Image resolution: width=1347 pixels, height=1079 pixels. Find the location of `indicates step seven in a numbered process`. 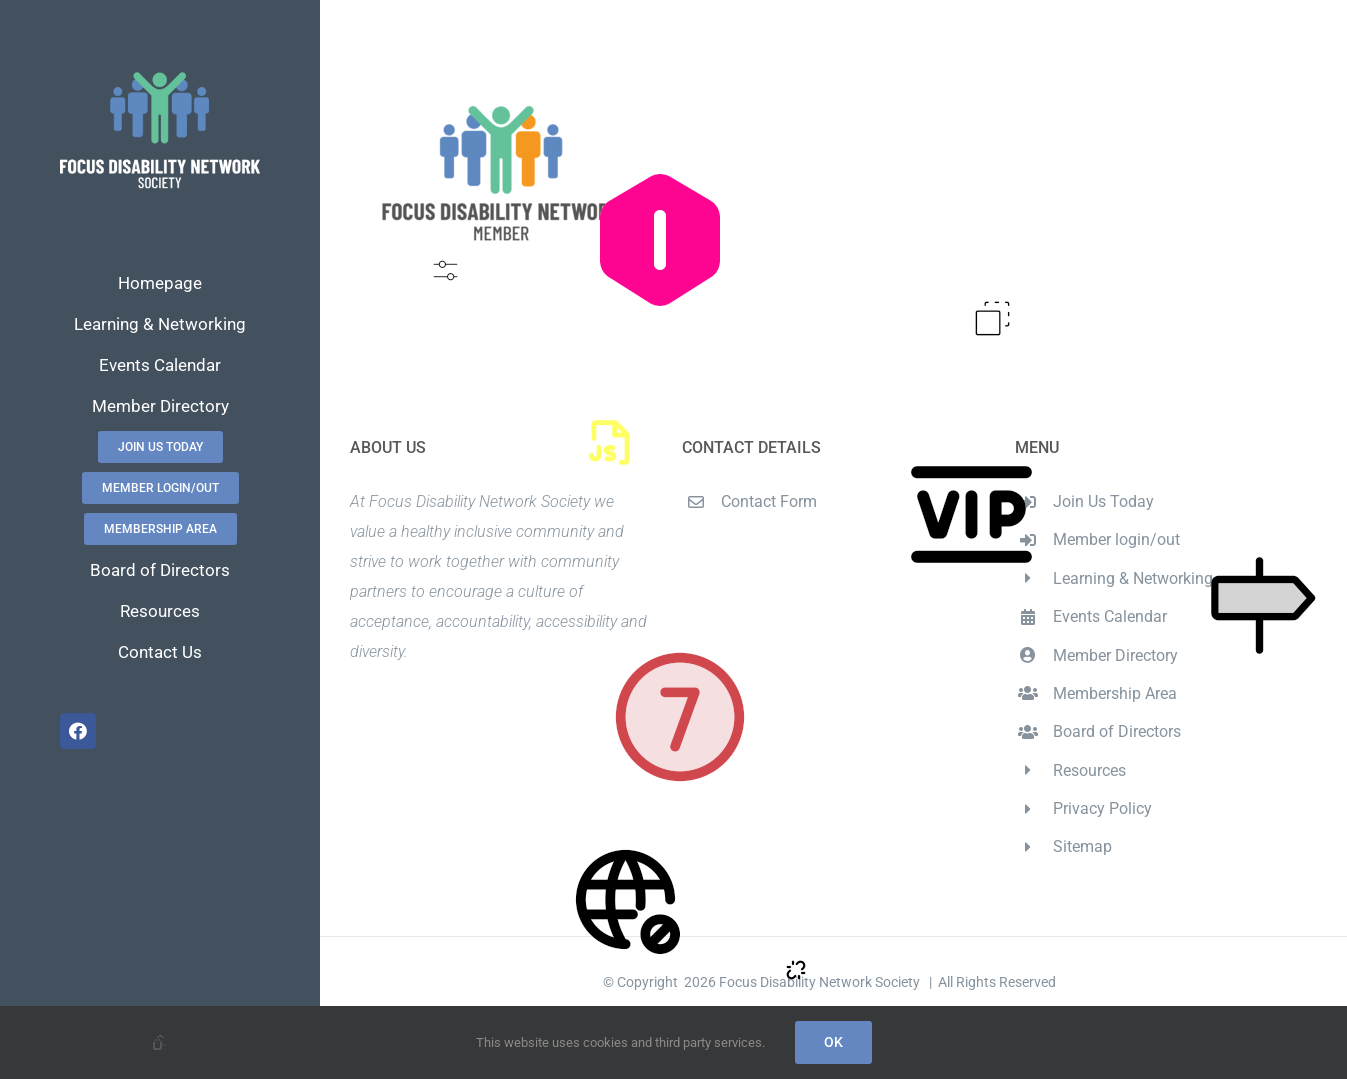

indicates step seven in a numbered process is located at coordinates (680, 717).